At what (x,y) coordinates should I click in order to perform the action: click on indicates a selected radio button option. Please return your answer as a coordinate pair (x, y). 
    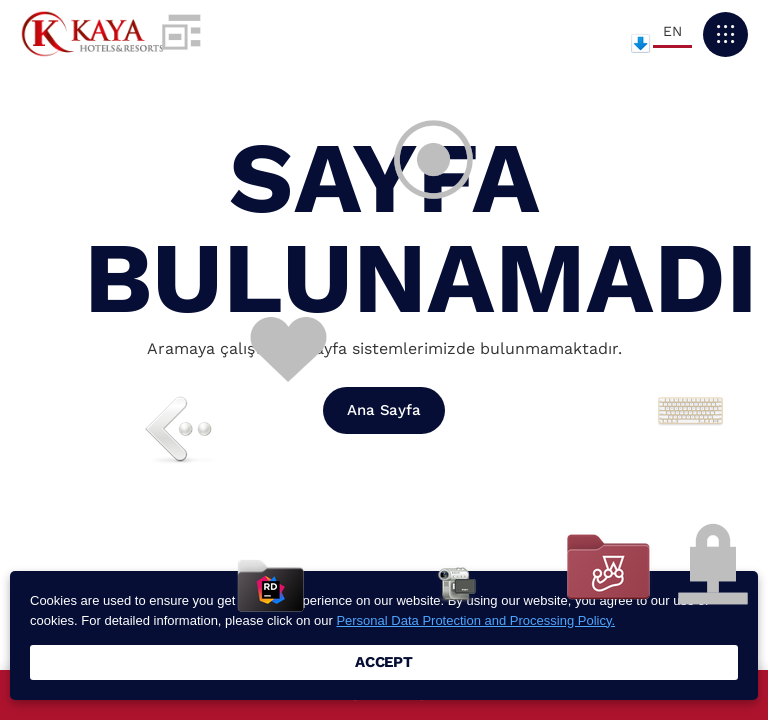
    Looking at the image, I should click on (433, 159).